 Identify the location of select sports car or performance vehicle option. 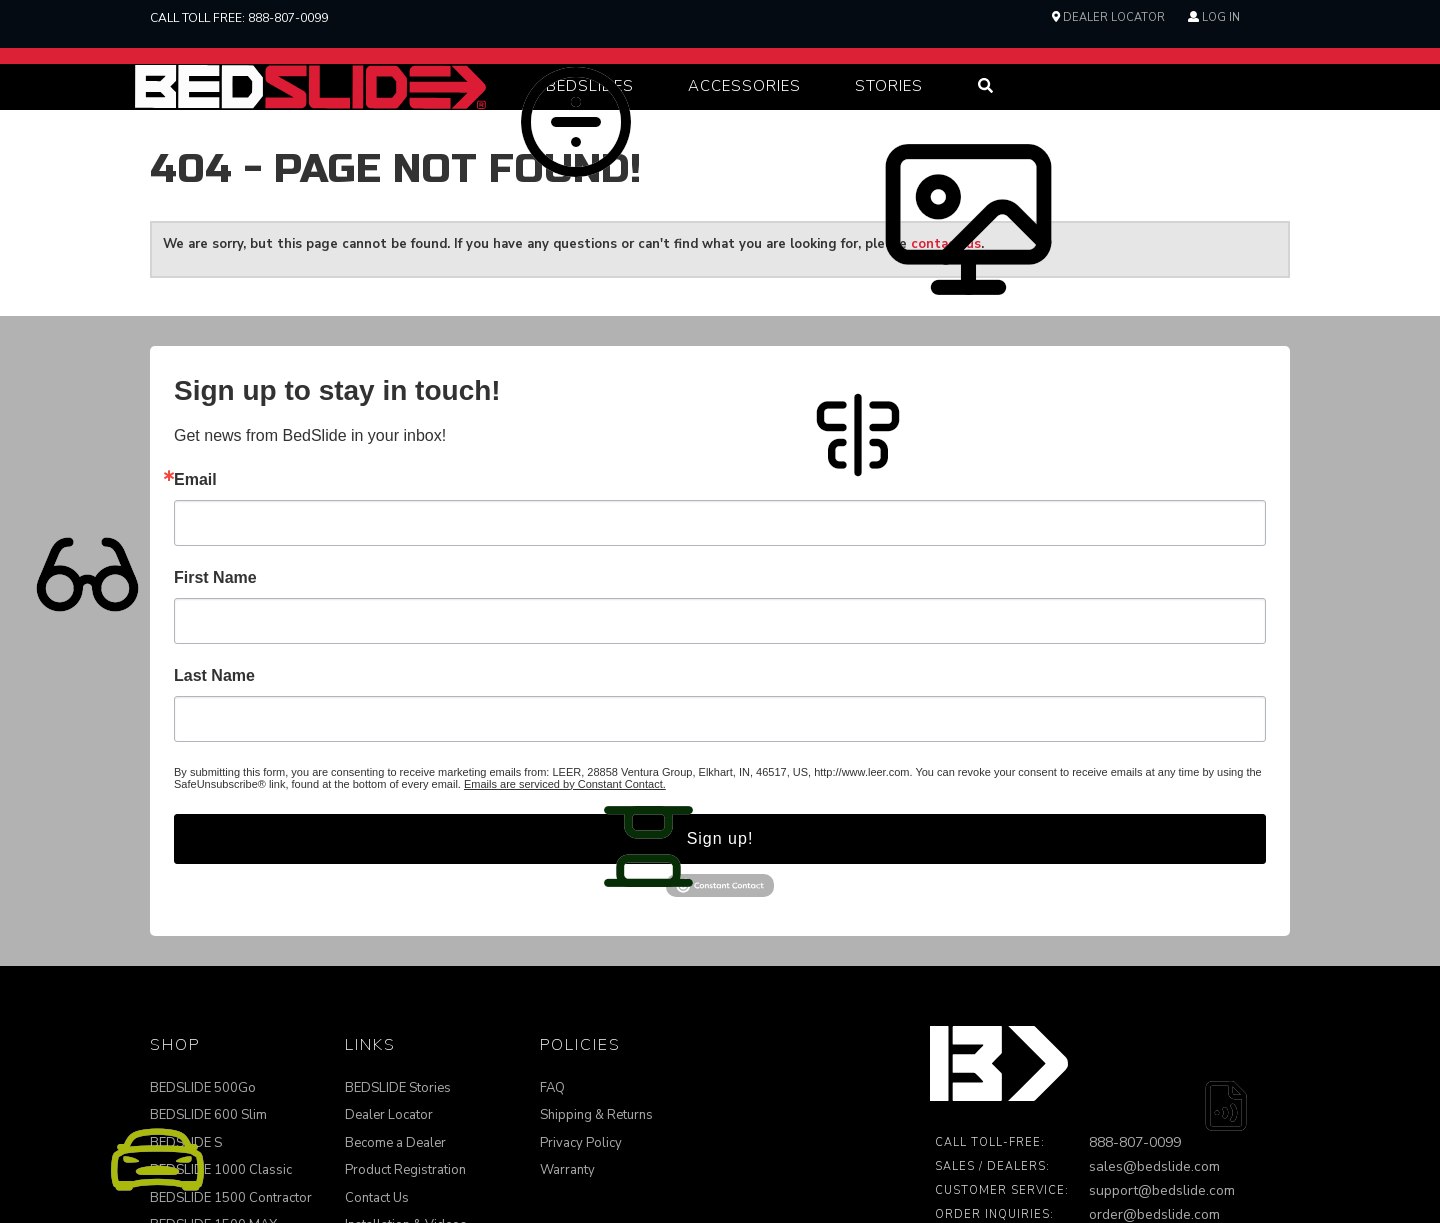
(157, 1159).